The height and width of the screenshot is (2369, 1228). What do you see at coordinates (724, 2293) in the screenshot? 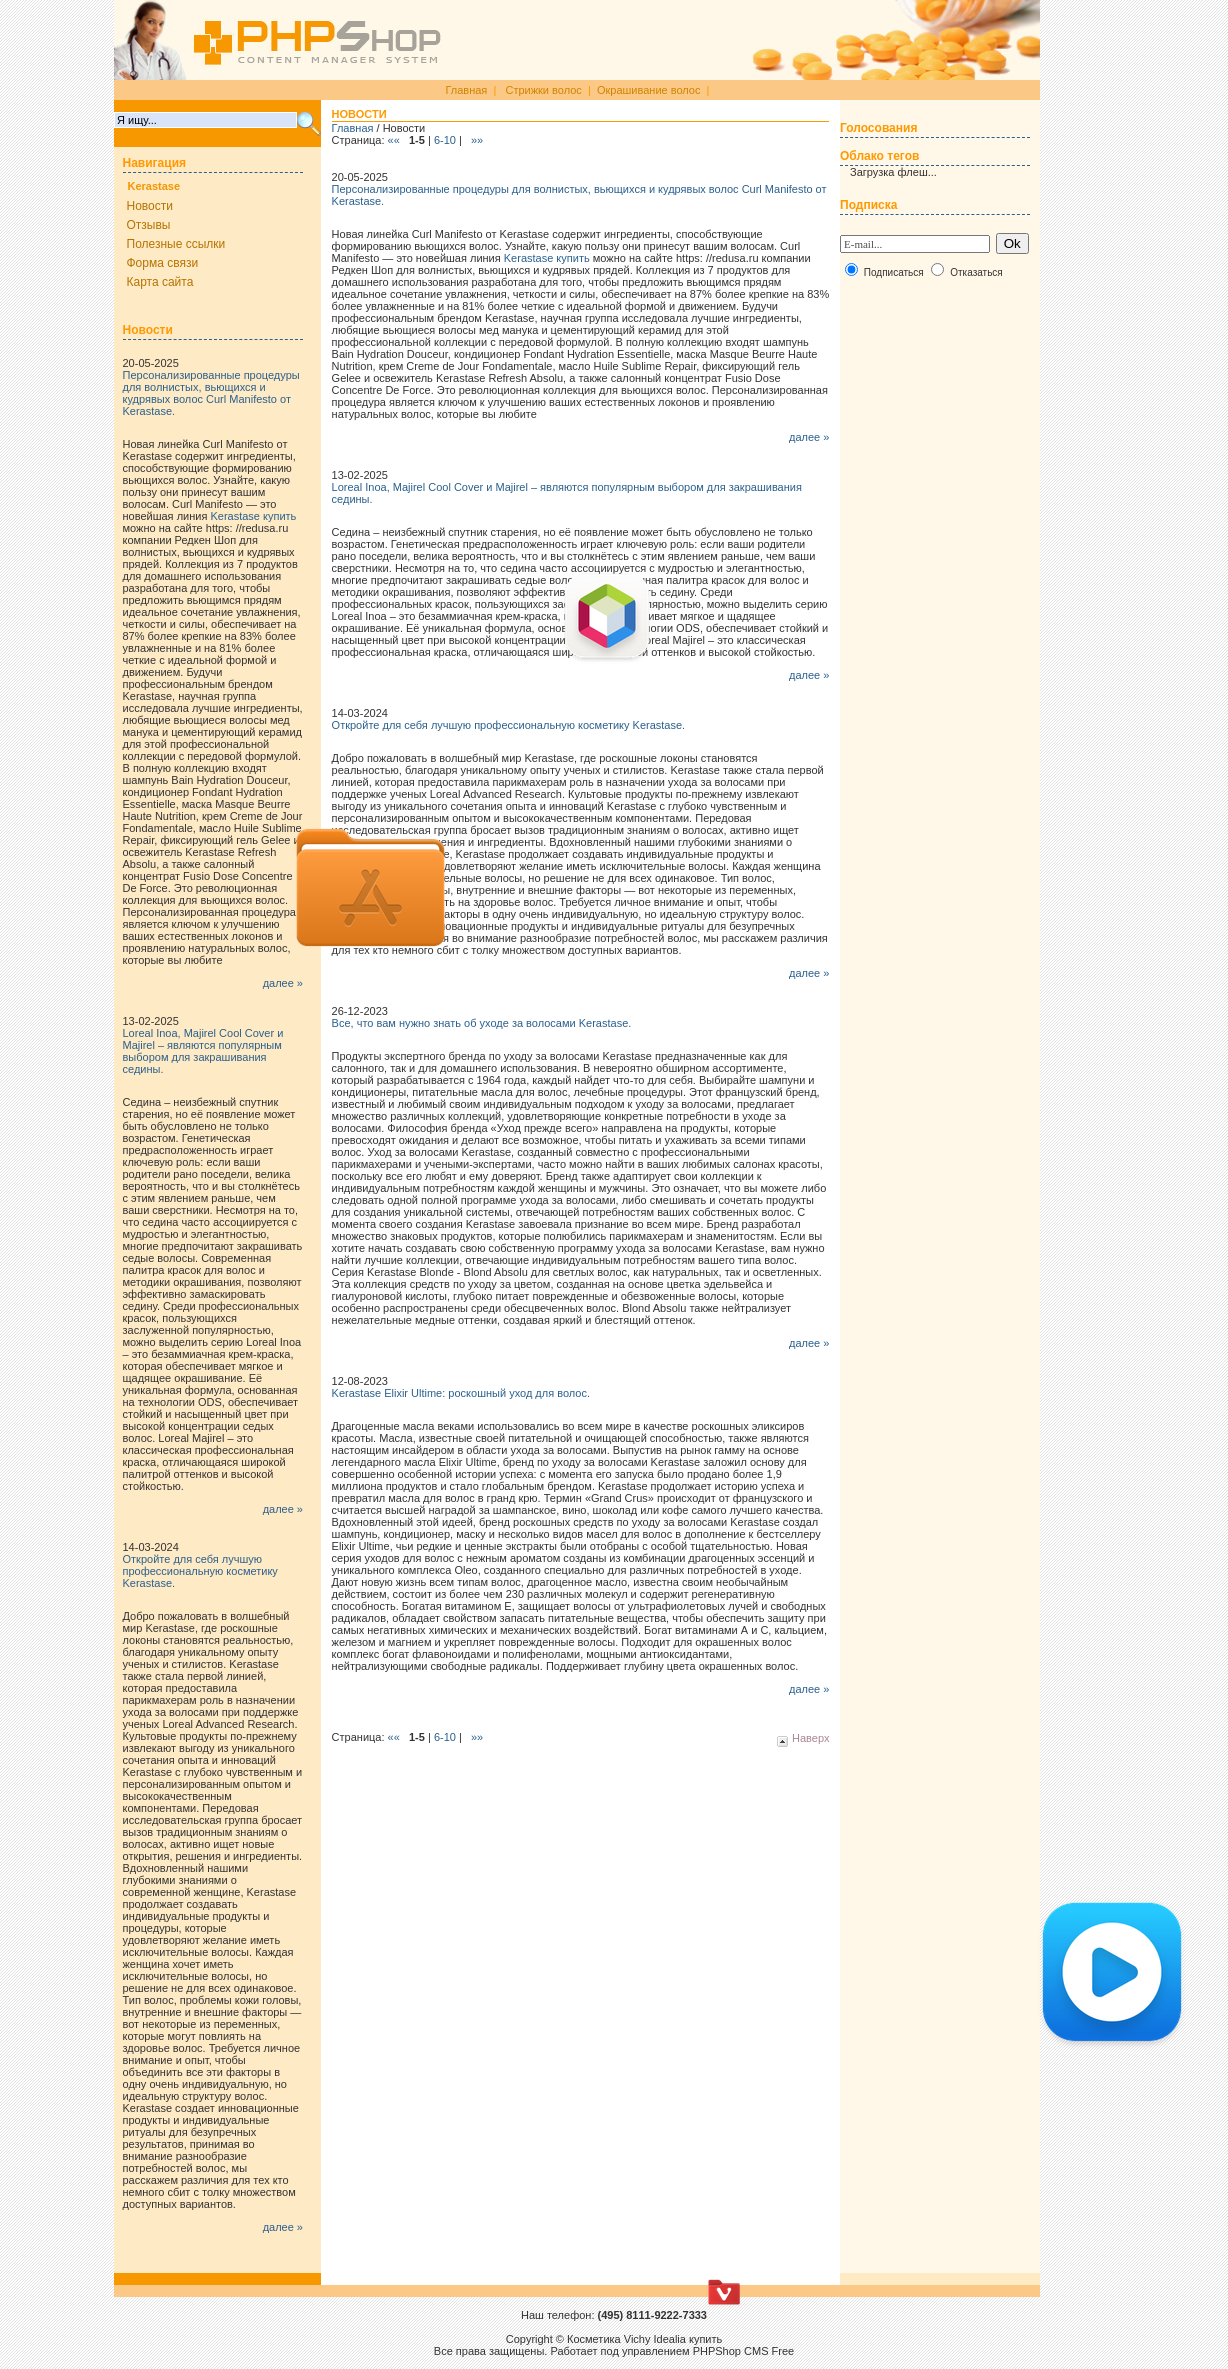
I see `open vivaldi browser downloads folder` at bounding box center [724, 2293].